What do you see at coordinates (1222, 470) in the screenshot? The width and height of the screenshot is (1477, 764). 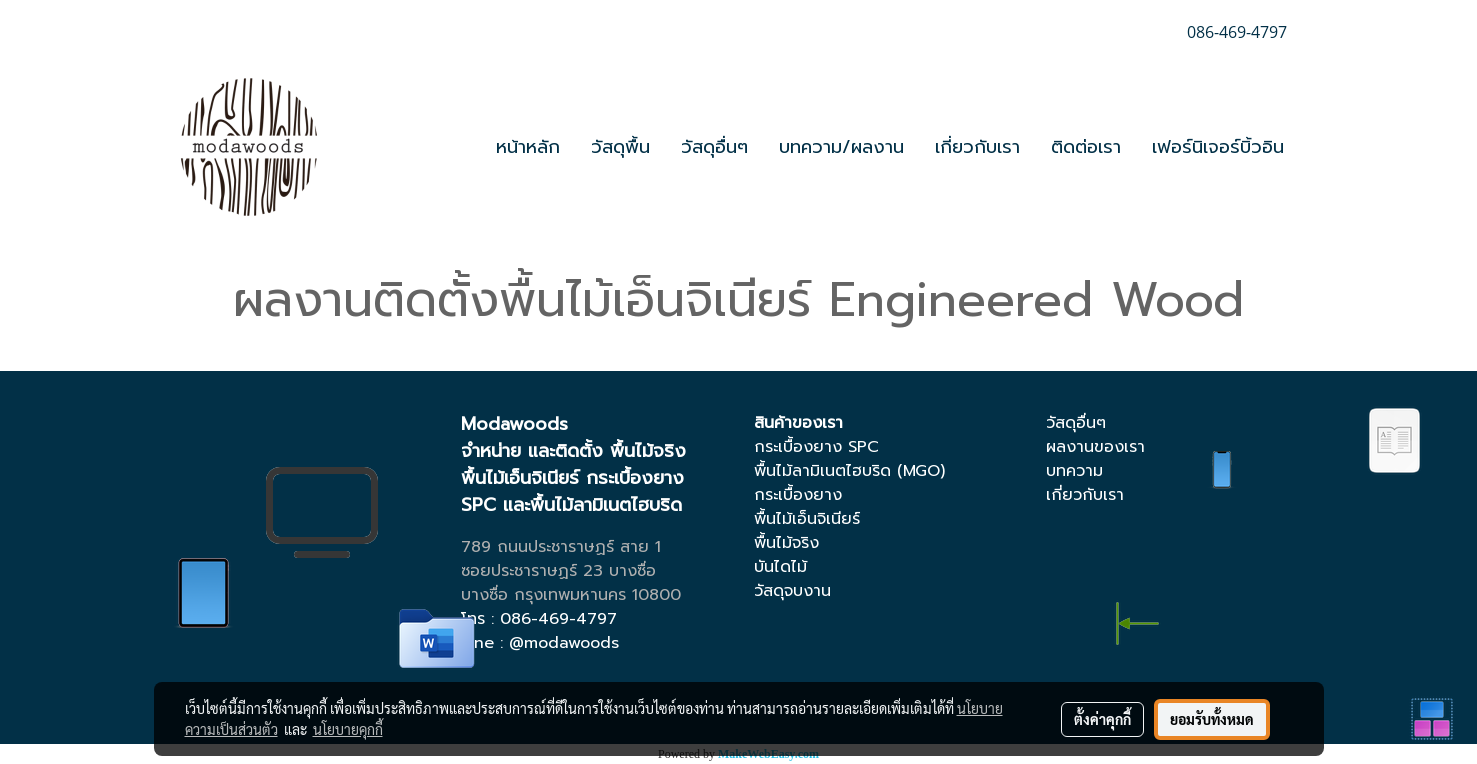 I see `iPhone 12 device icon` at bounding box center [1222, 470].